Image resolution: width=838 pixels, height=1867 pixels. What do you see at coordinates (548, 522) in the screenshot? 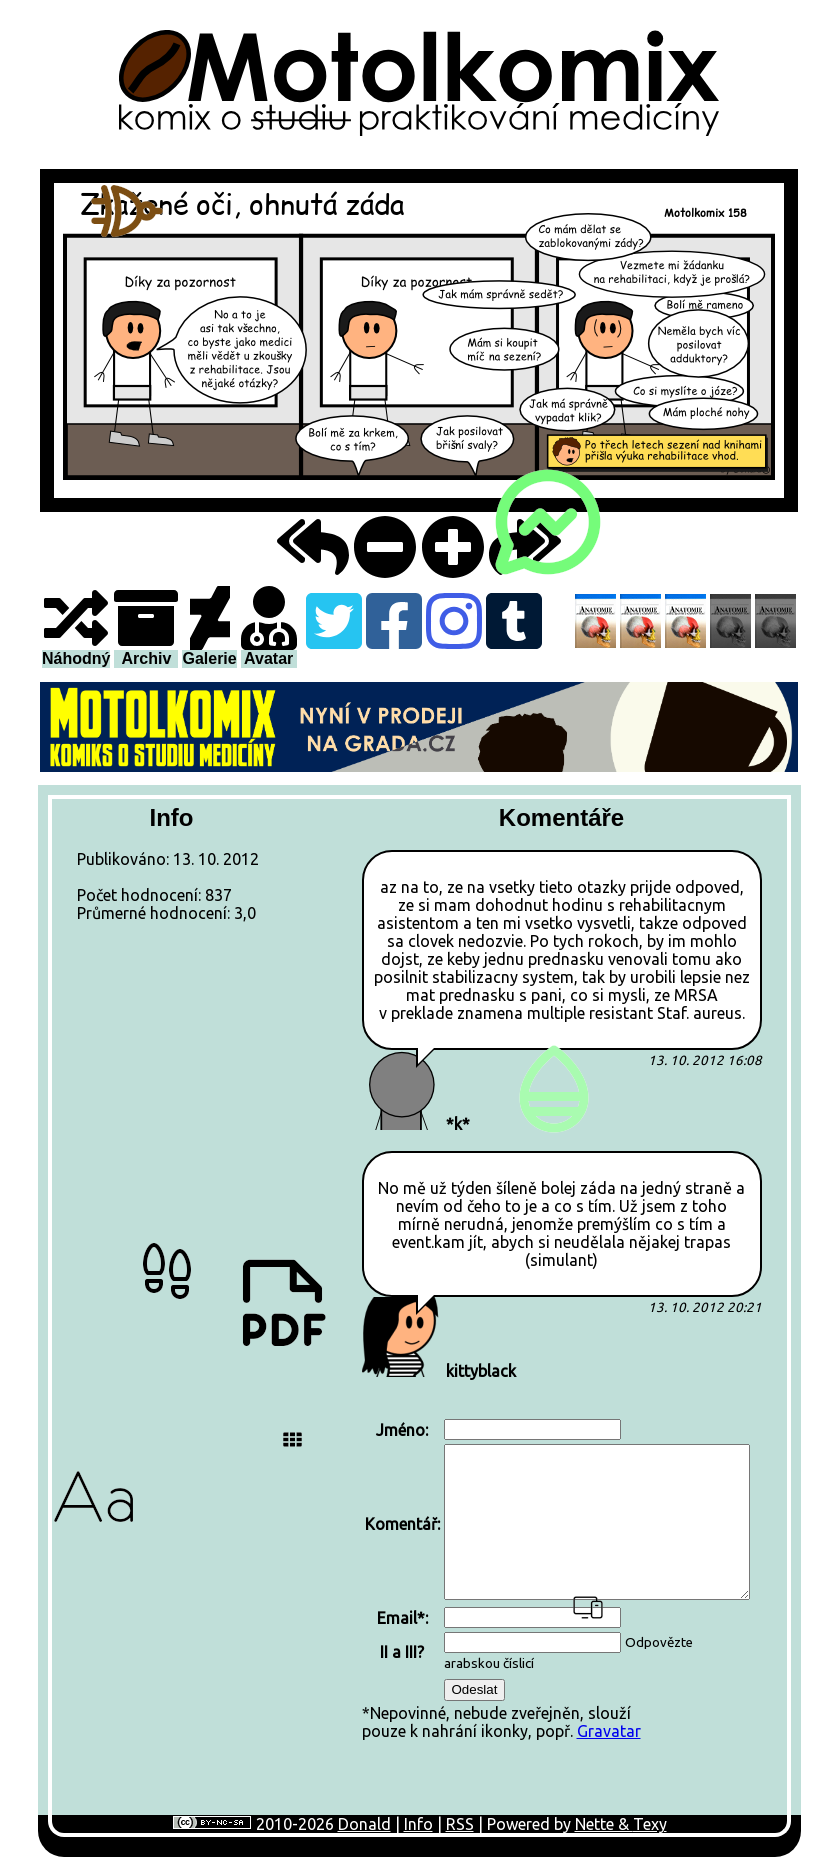
I see `open Facebook Messenger app` at bounding box center [548, 522].